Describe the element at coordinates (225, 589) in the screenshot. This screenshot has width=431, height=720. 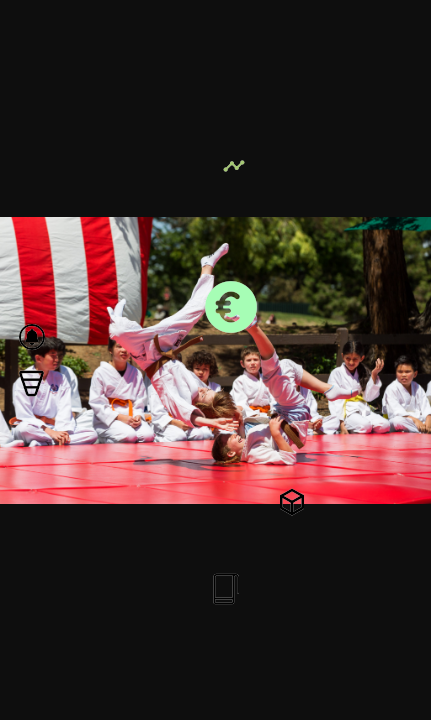
I see `view towel or linen amenities` at that location.